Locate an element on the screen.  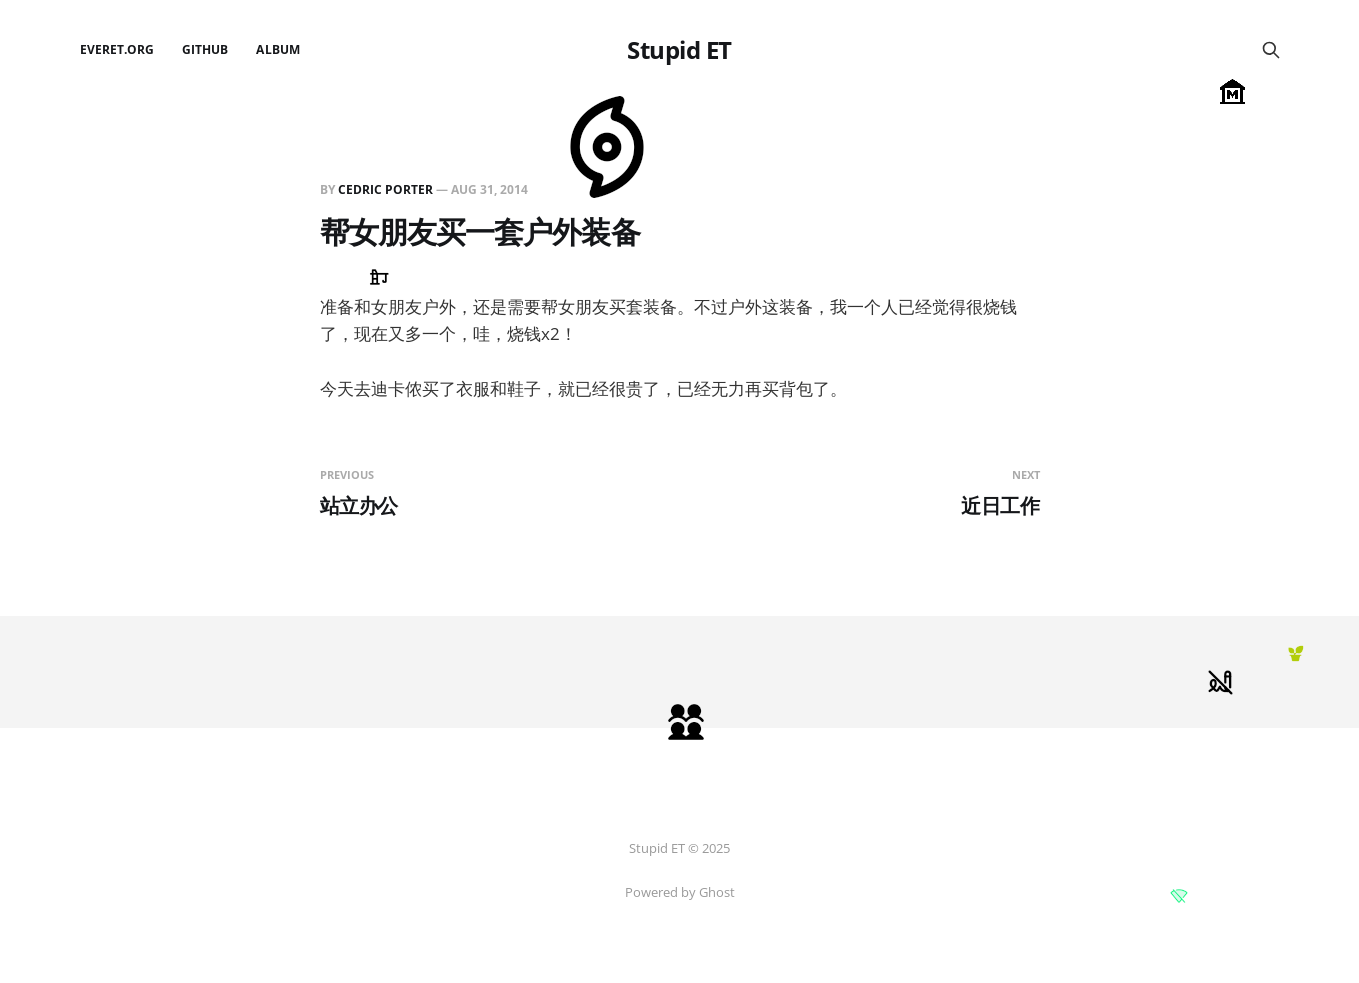
view all team members is located at coordinates (686, 722).